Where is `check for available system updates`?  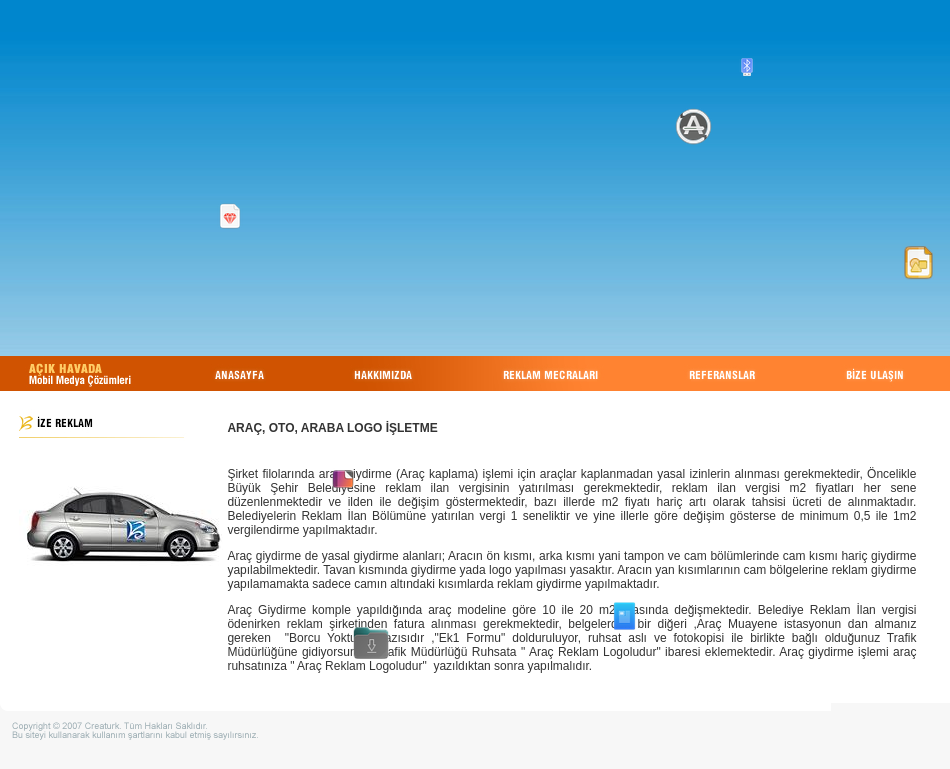
check for available system updates is located at coordinates (693, 126).